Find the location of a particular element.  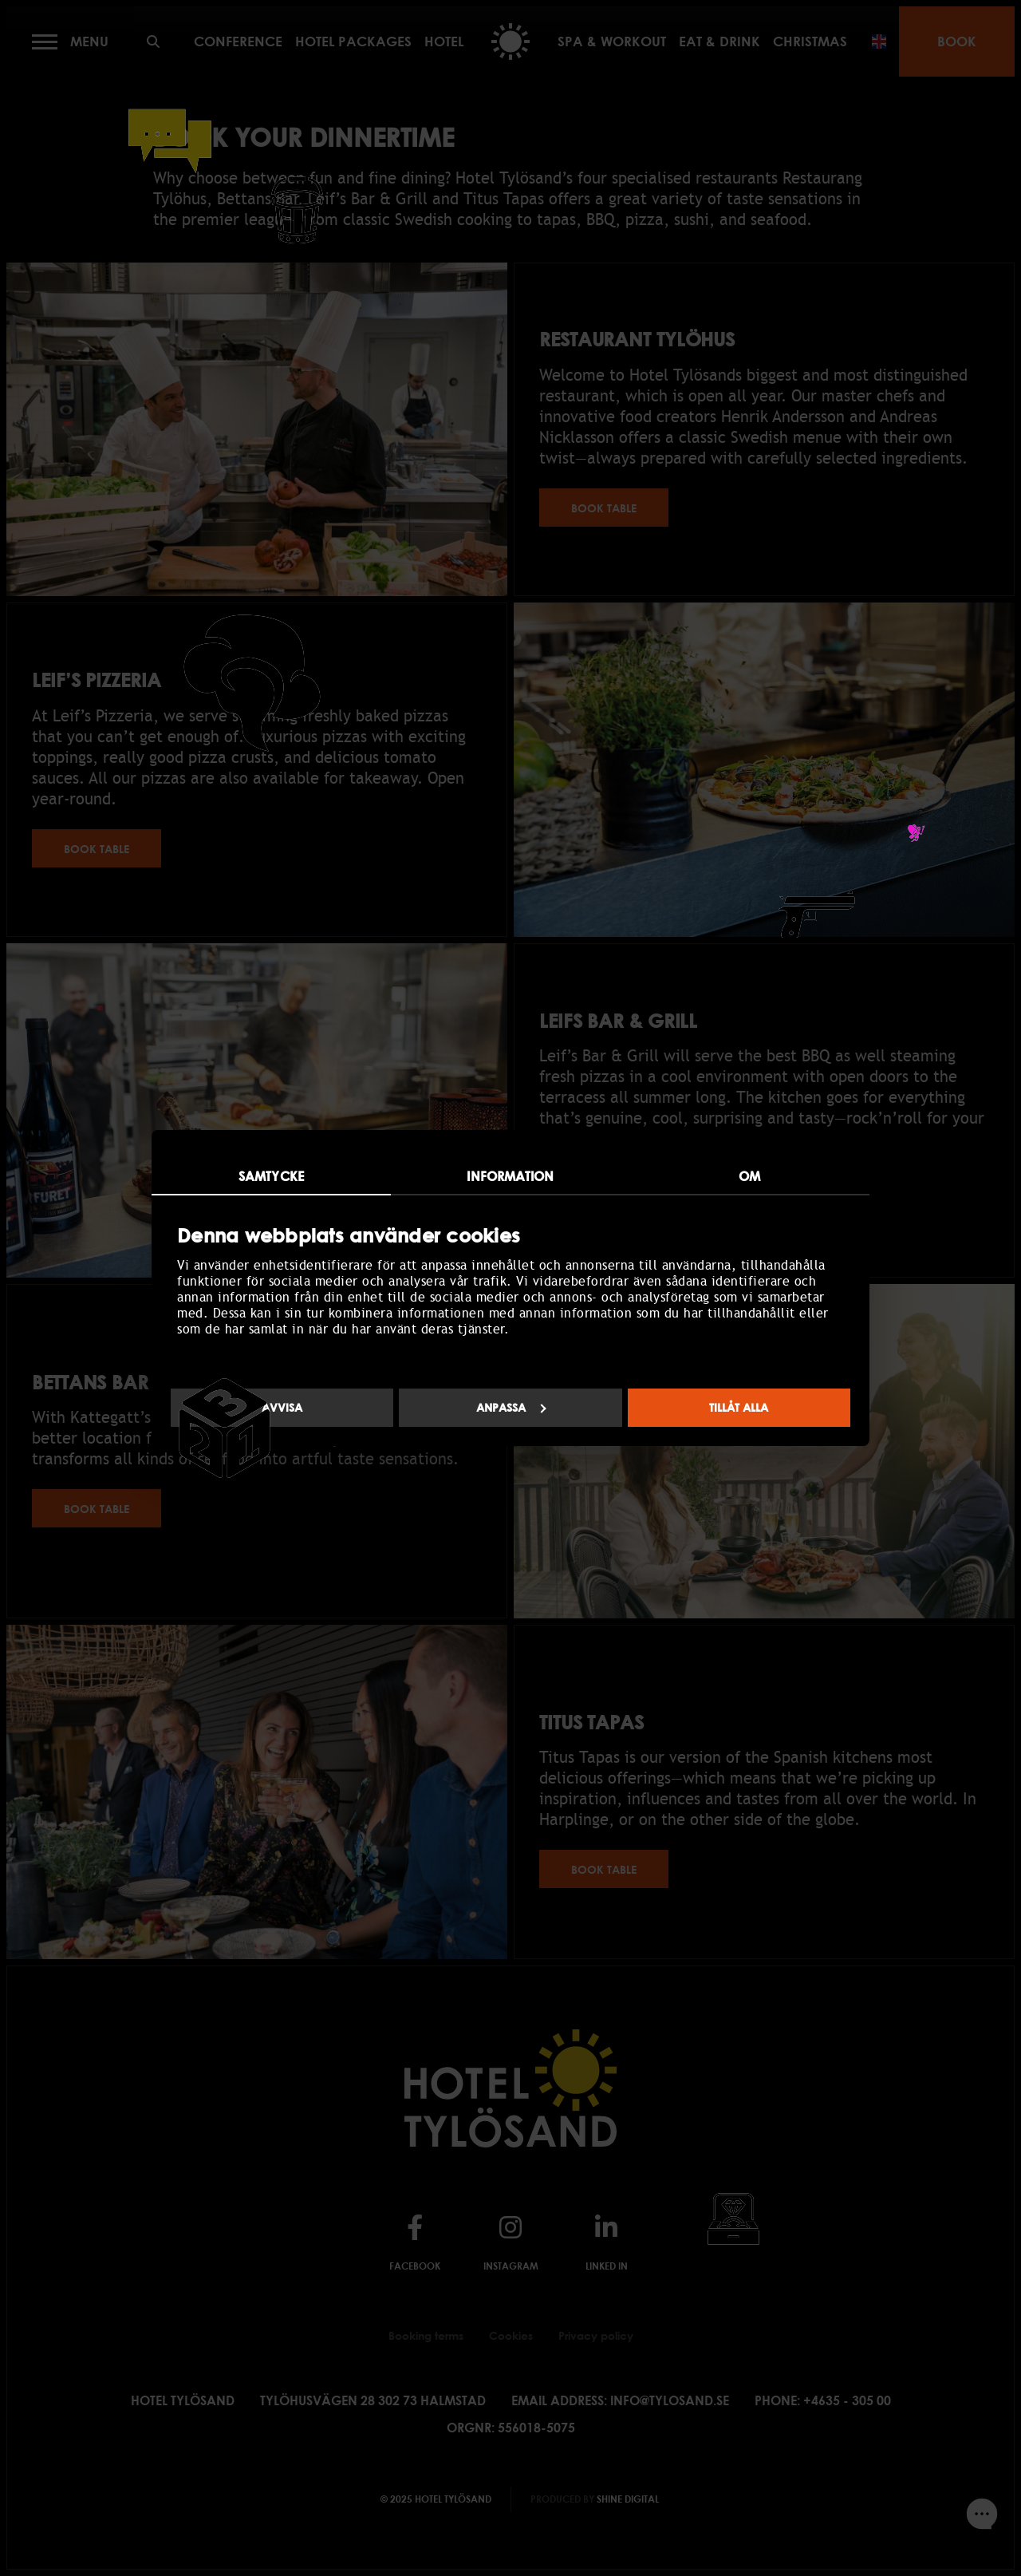

open chat or messaging feature is located at coordinates (170, 141).